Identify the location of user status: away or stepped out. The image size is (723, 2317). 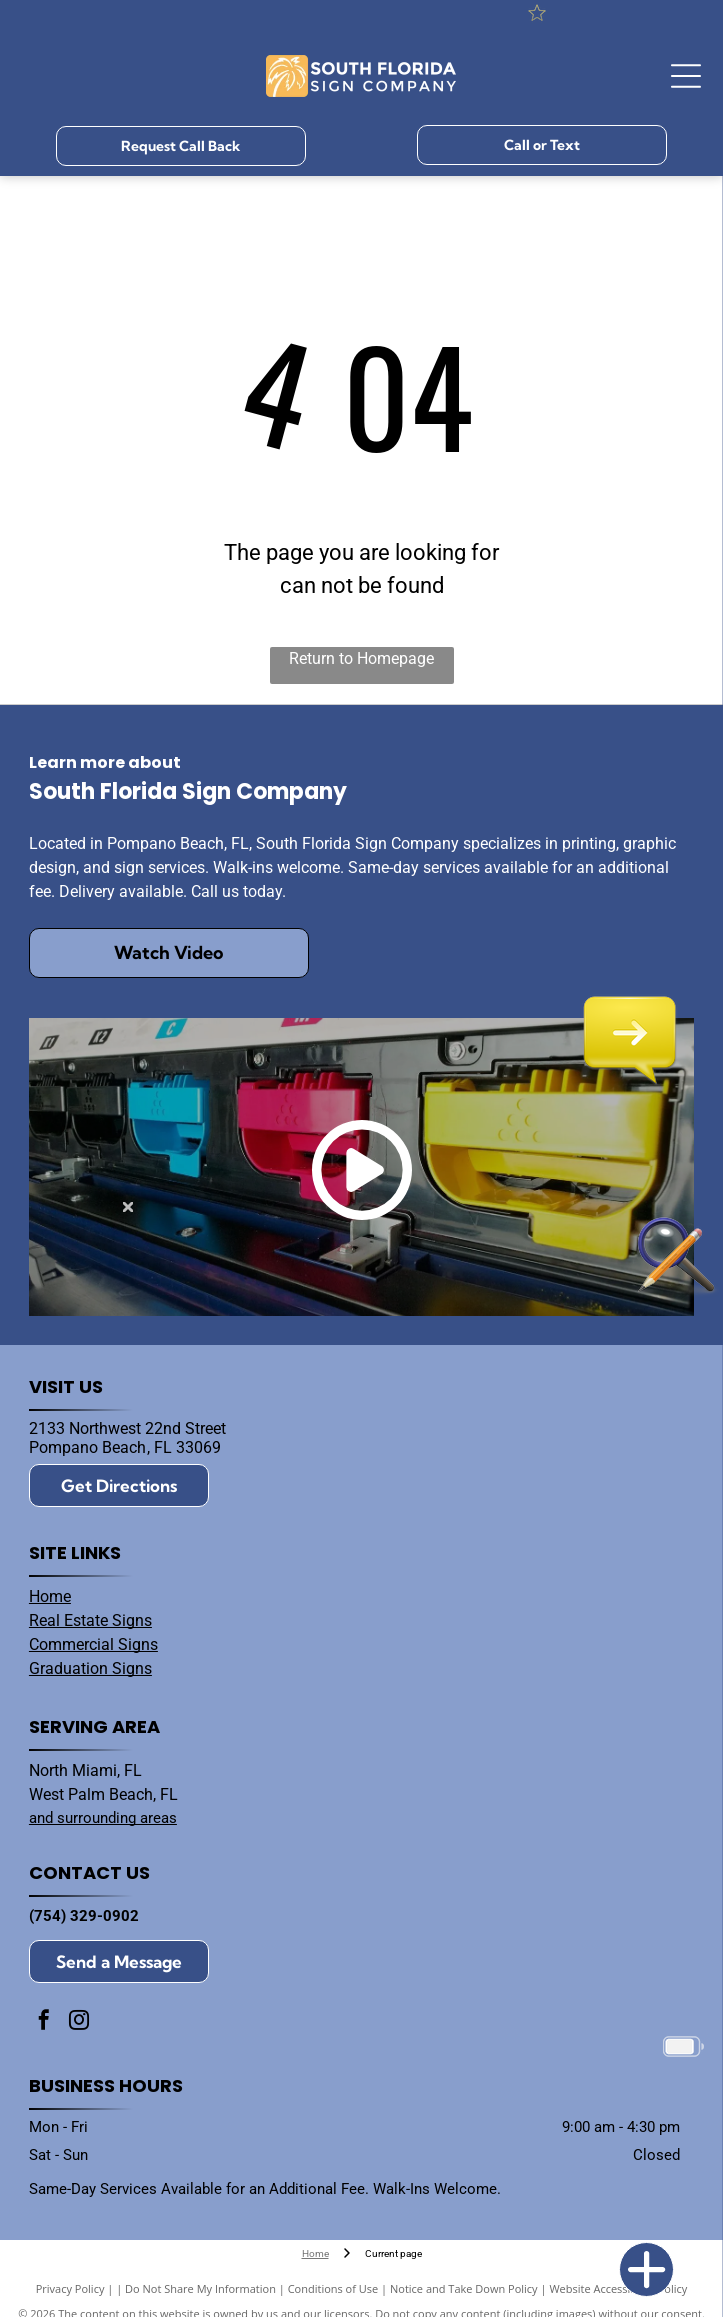
(630, 1039).